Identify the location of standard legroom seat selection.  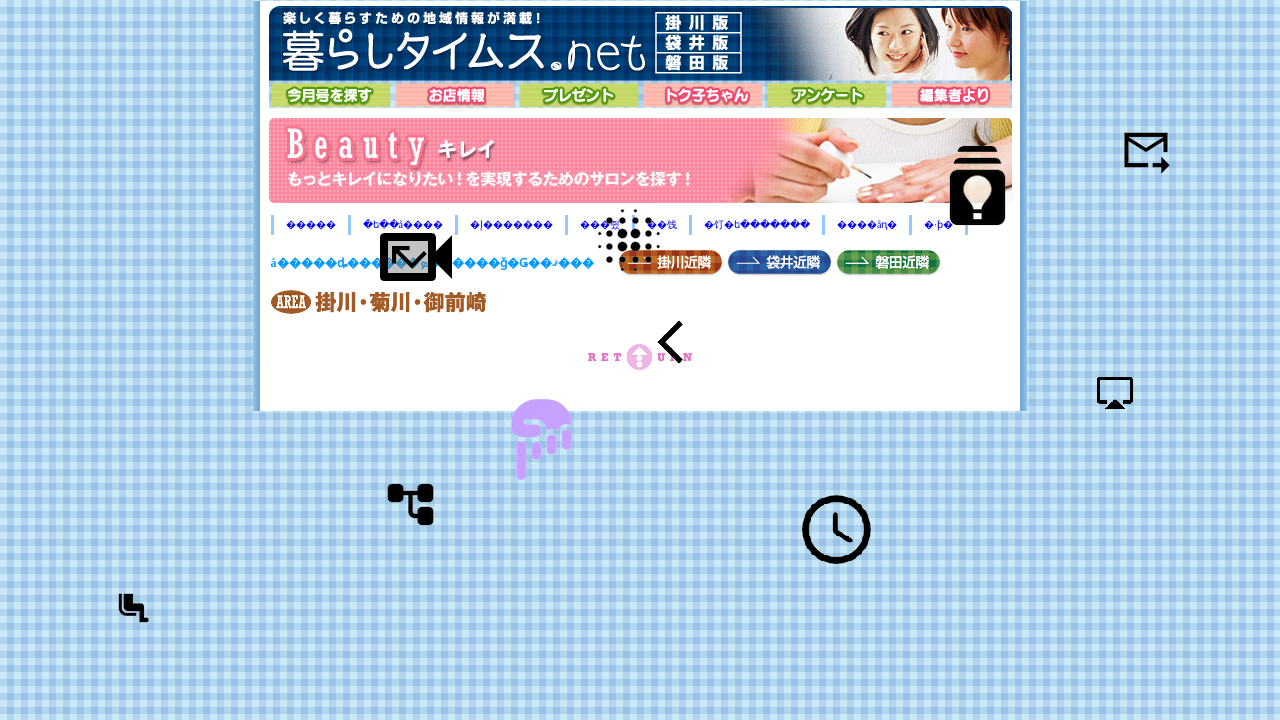
(133, 608).